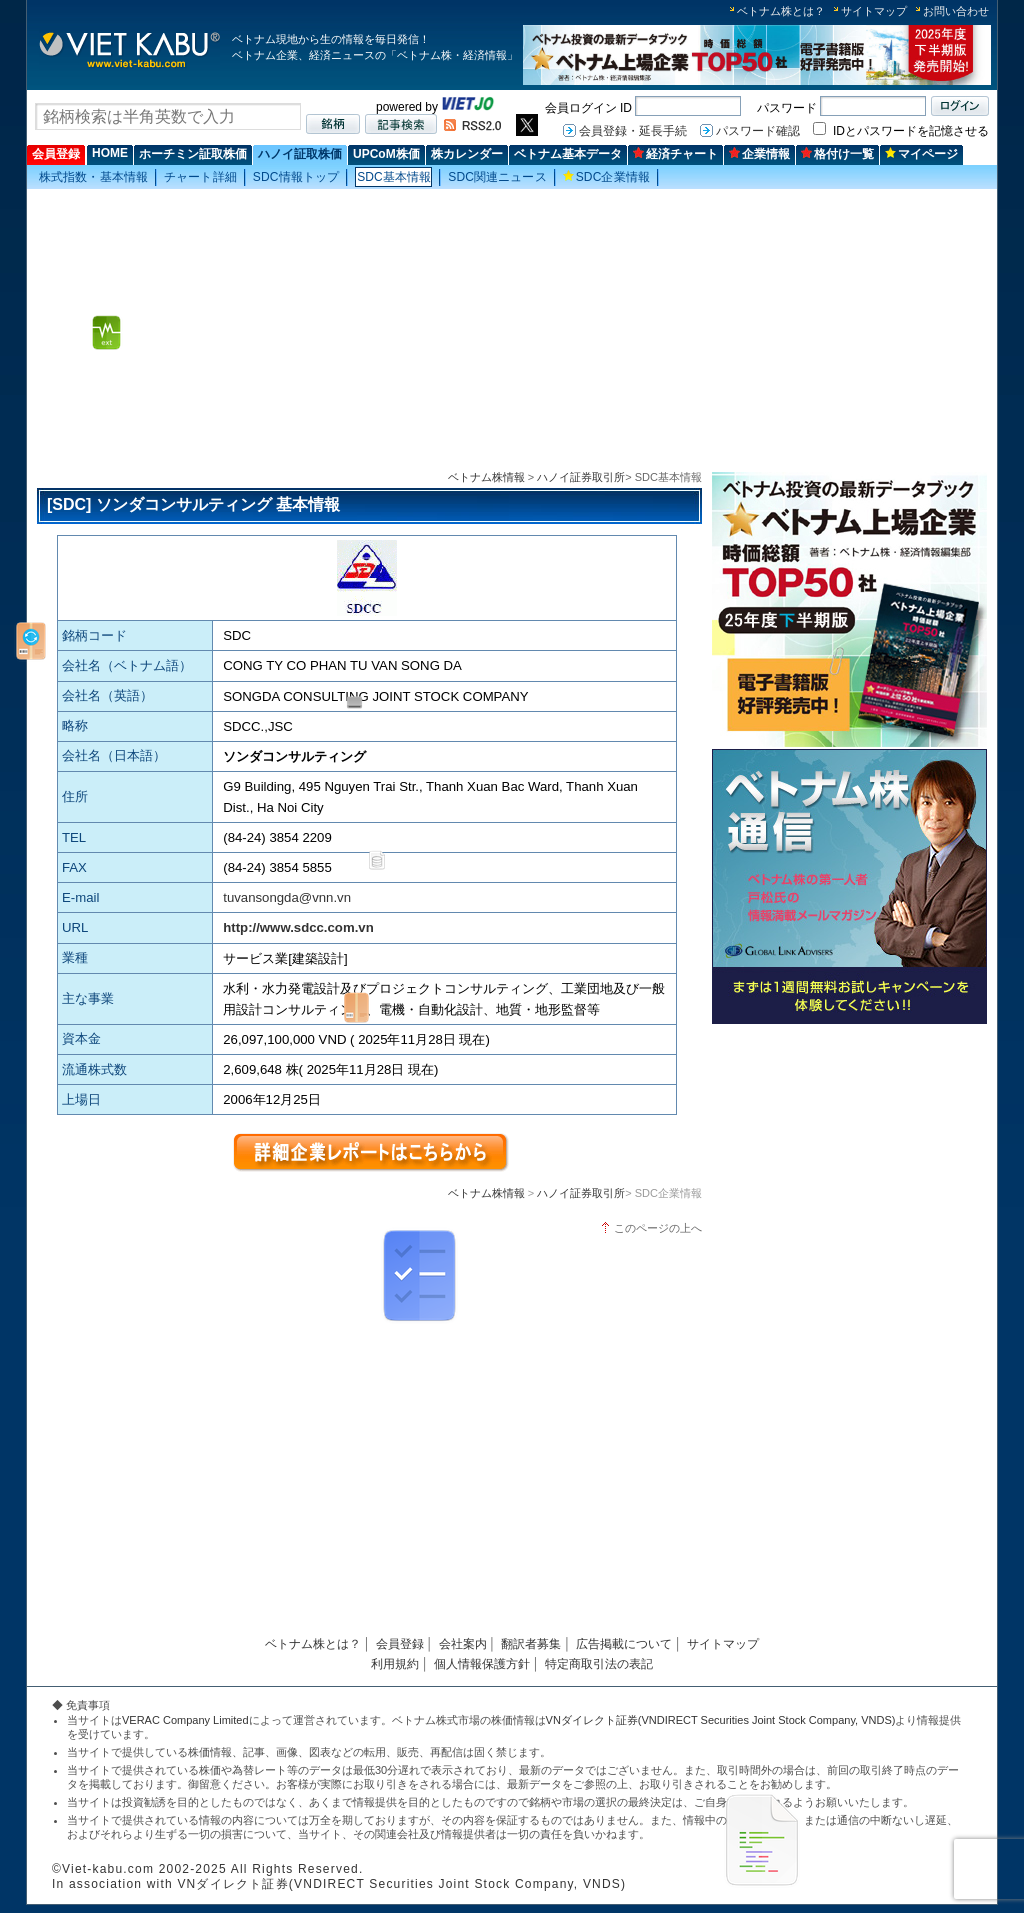  What do you see at coordinates (419, 1275) in the screenshot?
I see `open your bookmarks or saved items app` at bounding box center [419, 1275].